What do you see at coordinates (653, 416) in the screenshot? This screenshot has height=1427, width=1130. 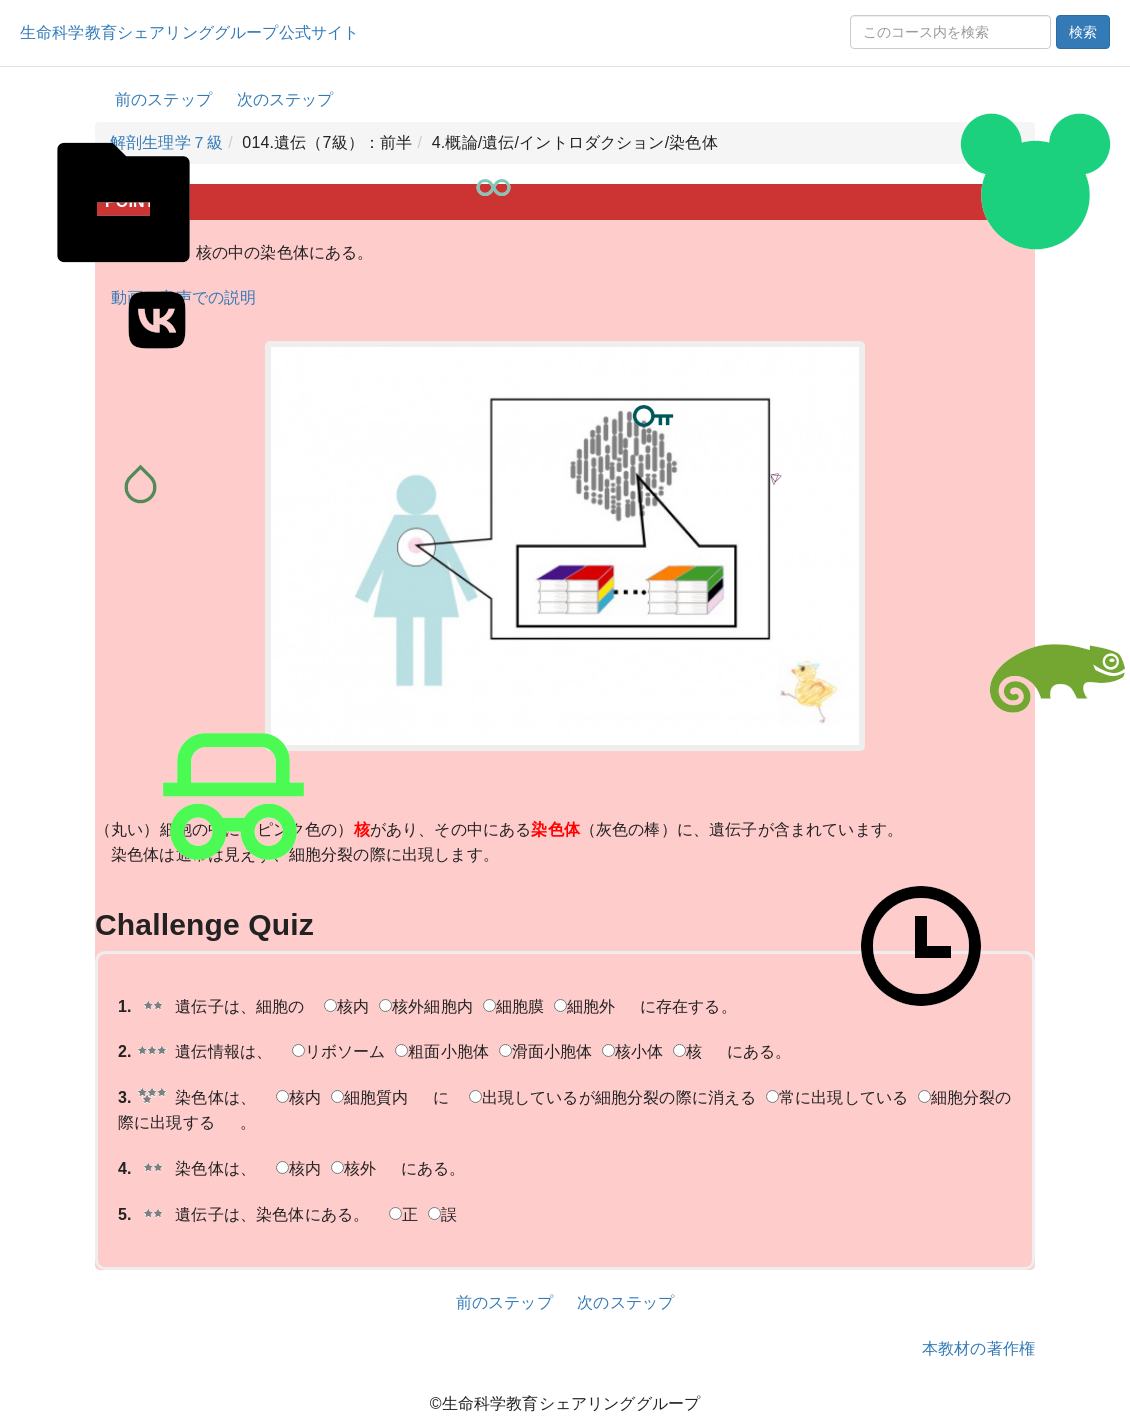 I see `access security or encryption settings` at bounding box center [653, 416].